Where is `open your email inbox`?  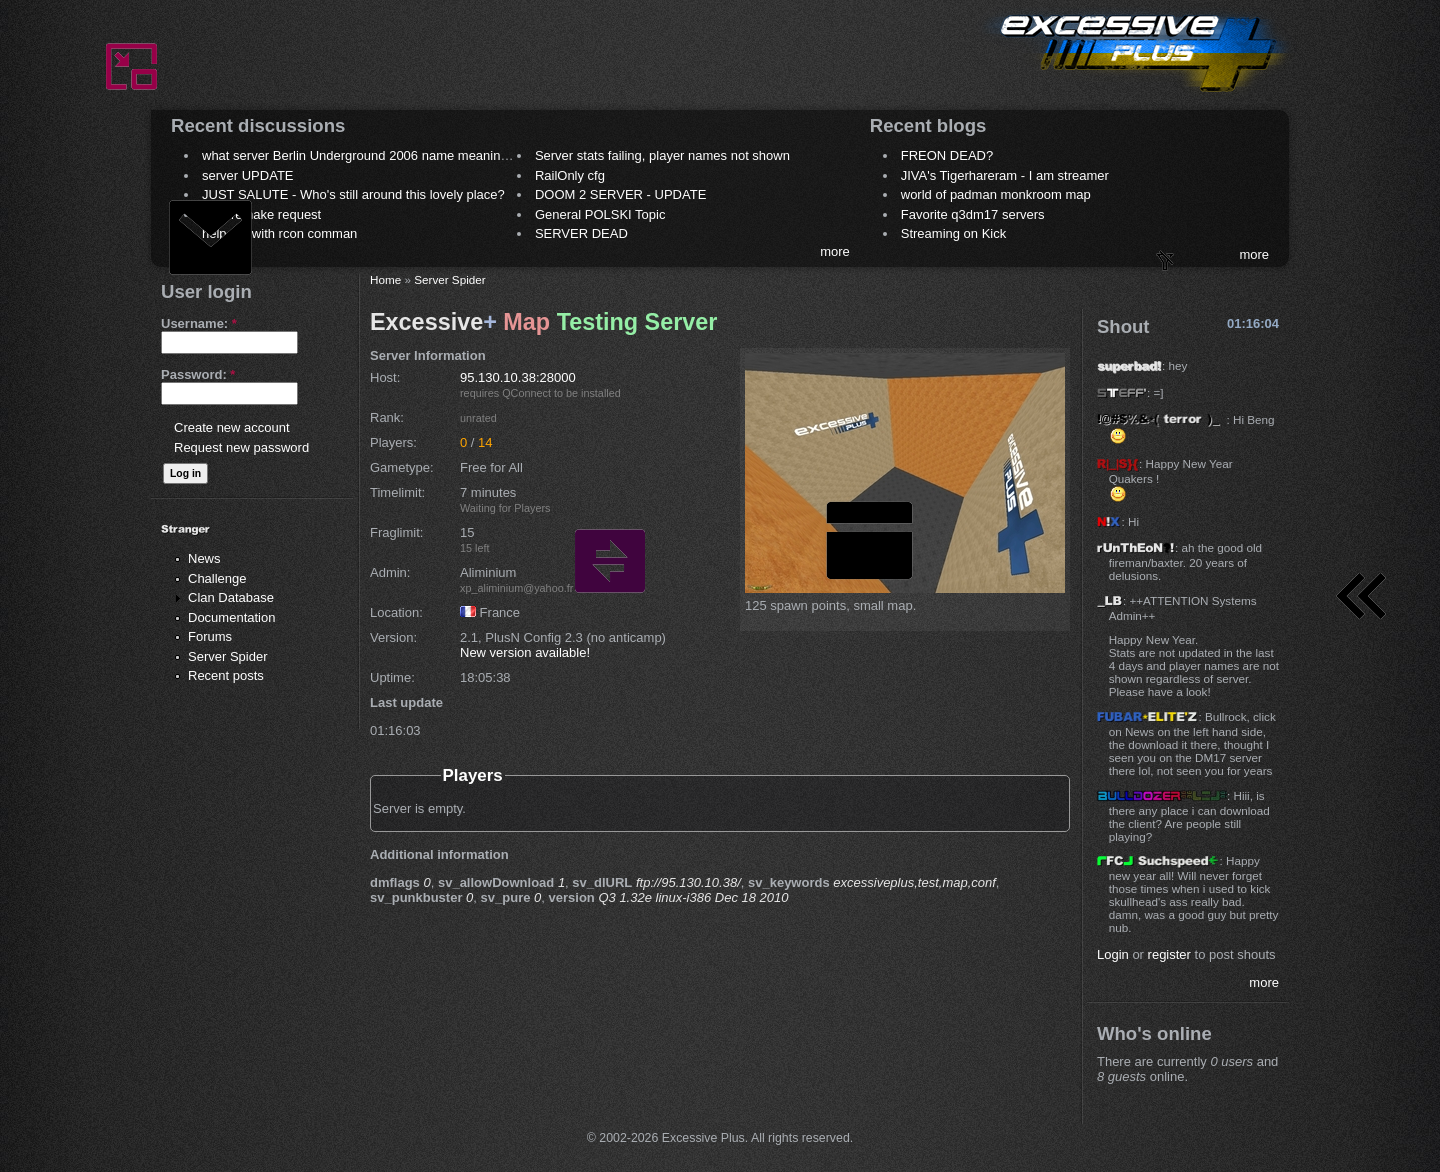 open your email inbox is located at coordinates (210, 237).